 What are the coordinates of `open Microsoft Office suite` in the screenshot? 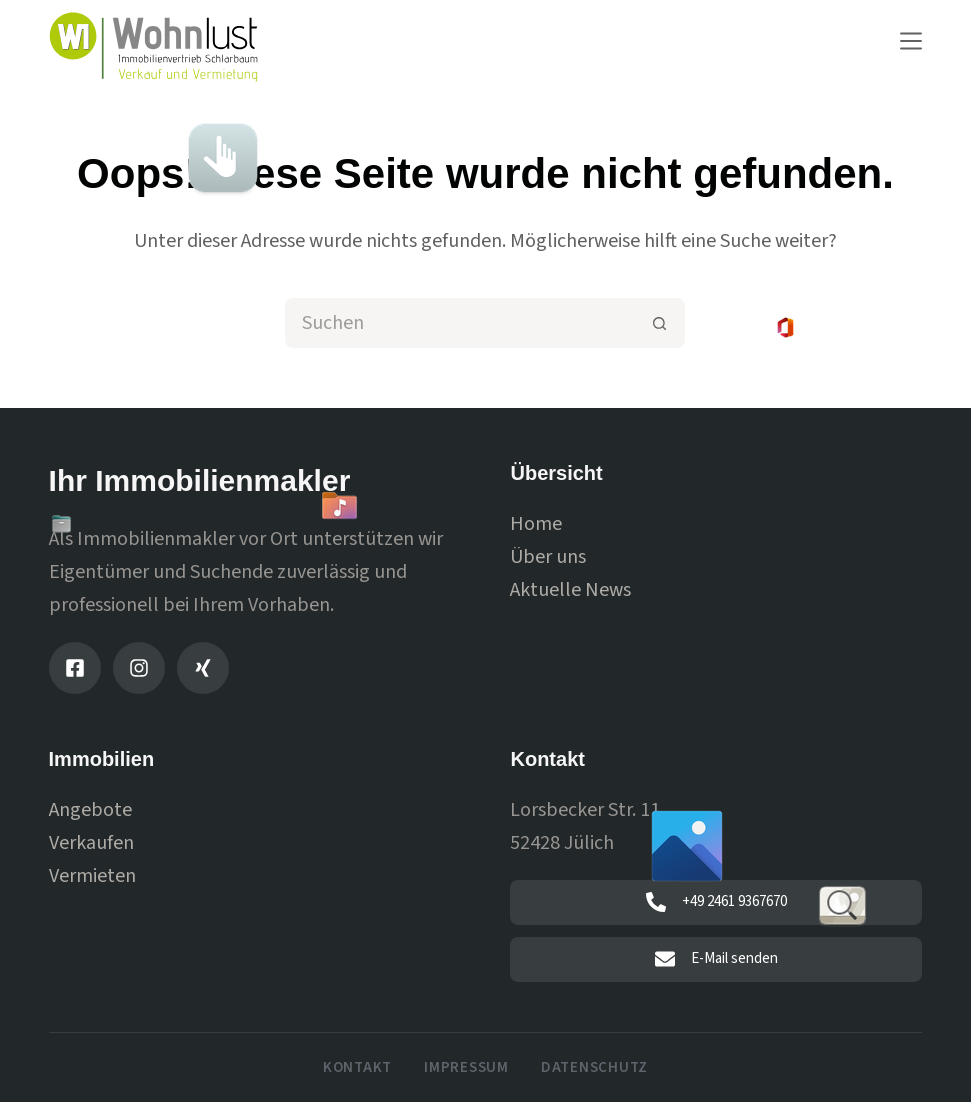 It's located at (785, 327).